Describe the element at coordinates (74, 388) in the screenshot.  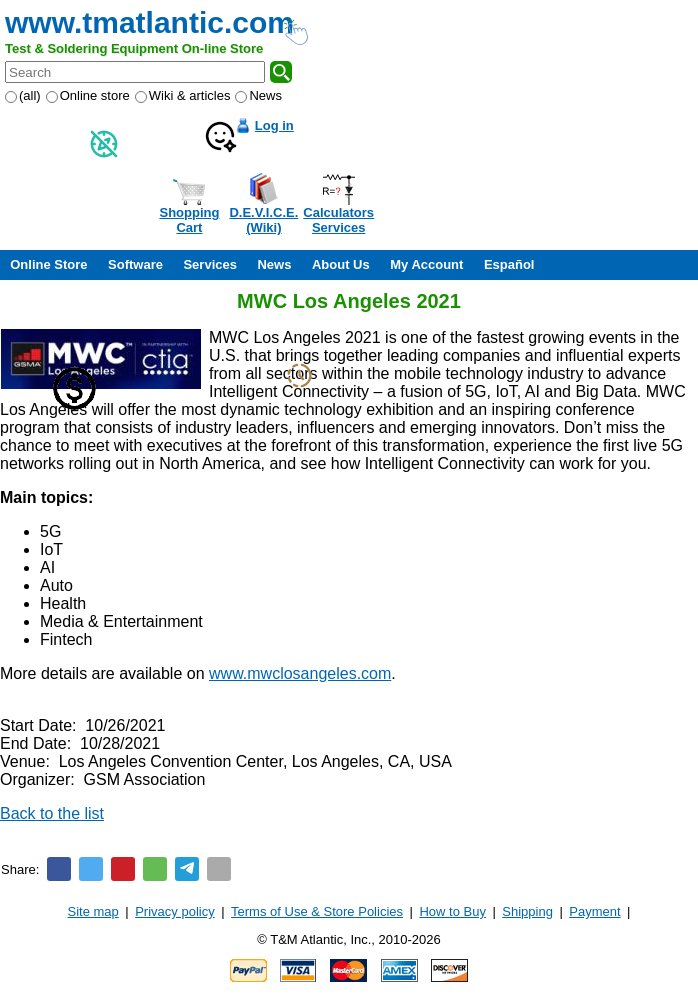
I see `view earnings or account balance` at that location.